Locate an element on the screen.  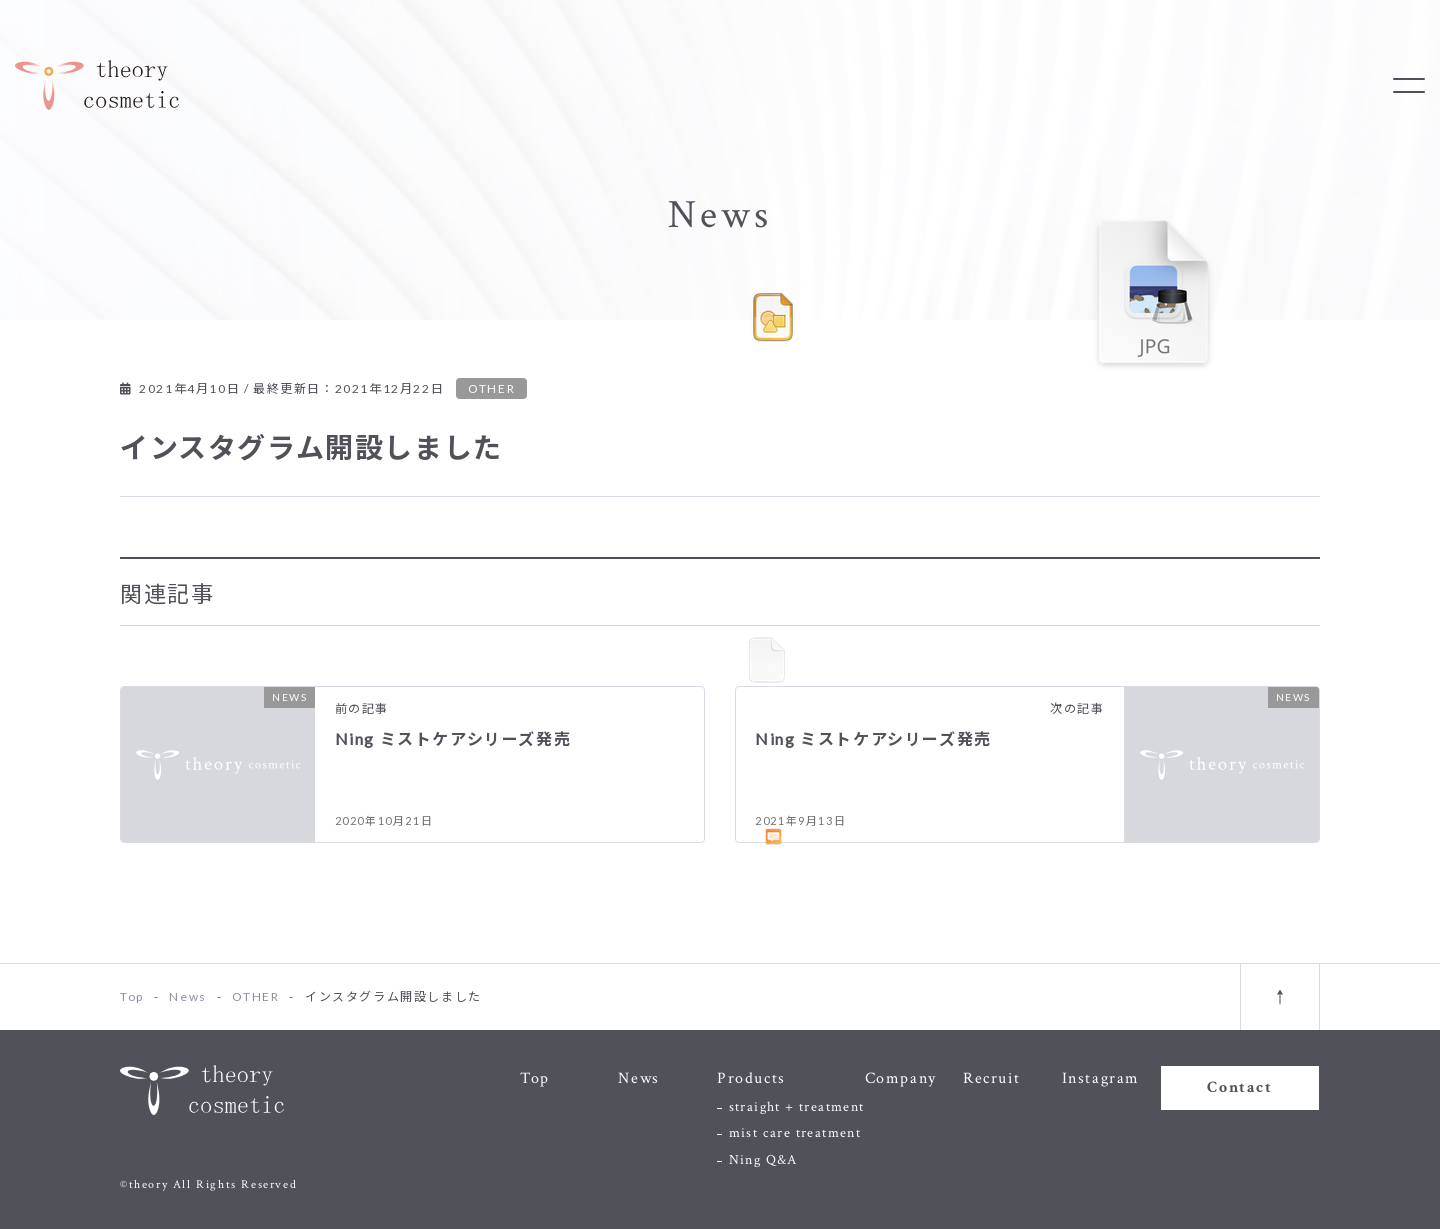
open instant messaging app is located at coordinates (773, 836).